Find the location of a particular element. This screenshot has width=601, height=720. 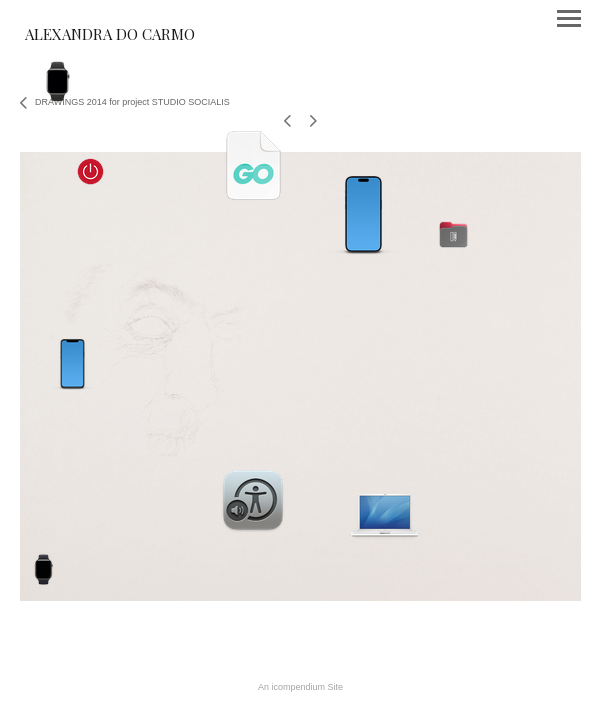

apple watch series 5 or 6 device icon is located at coordinates (57, 81).